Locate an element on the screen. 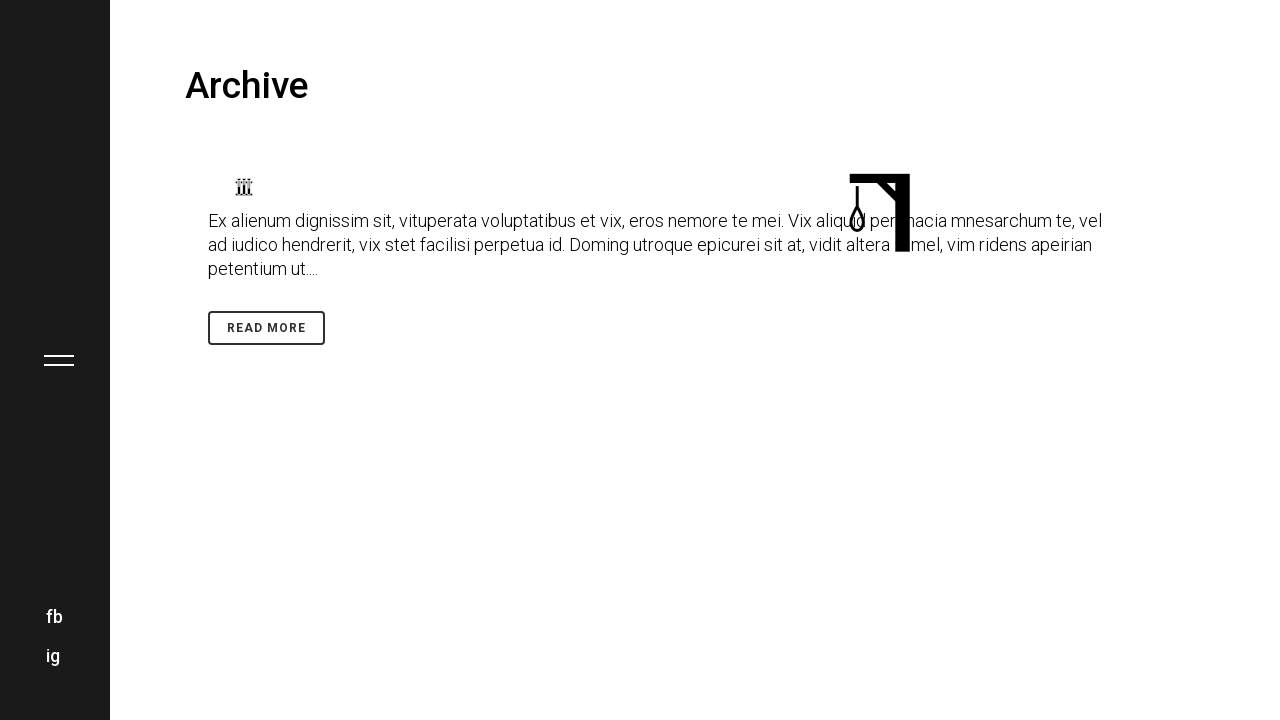  access laboratory or experiment features is located at coordinates (244, 187).